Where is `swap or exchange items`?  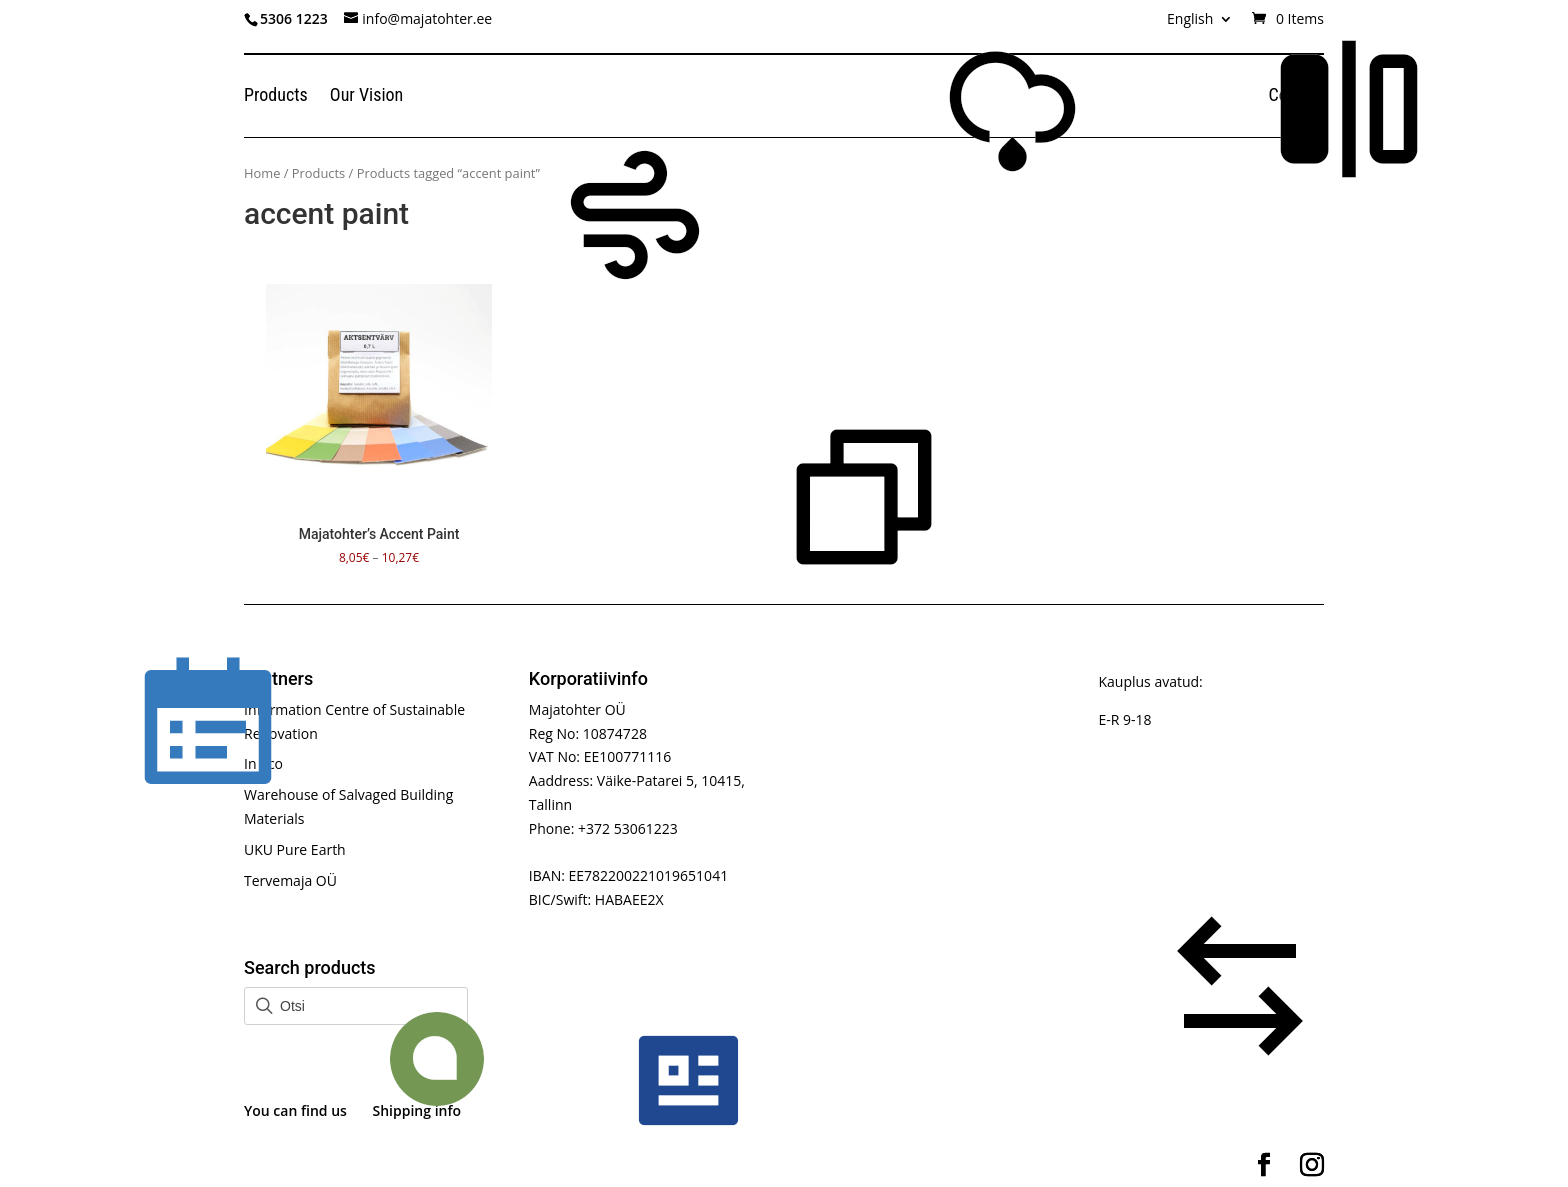 swap or exchange items is located at coordinates (1240, 986).